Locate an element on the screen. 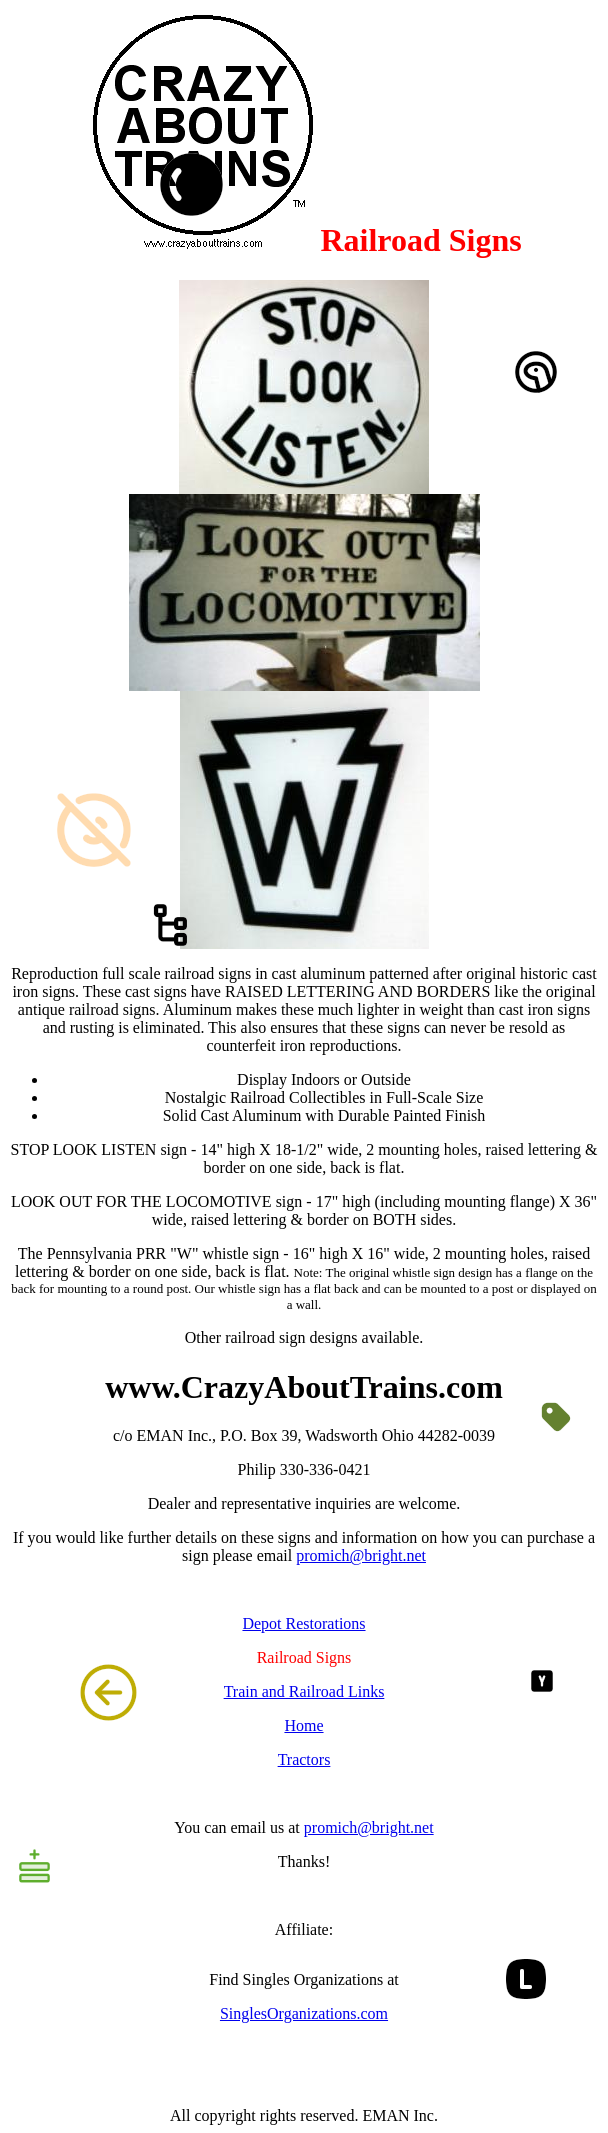 The image size is (608, 2133). represents the letter Y in a grid or keyboard interface is located at coordinates (542, 1681).